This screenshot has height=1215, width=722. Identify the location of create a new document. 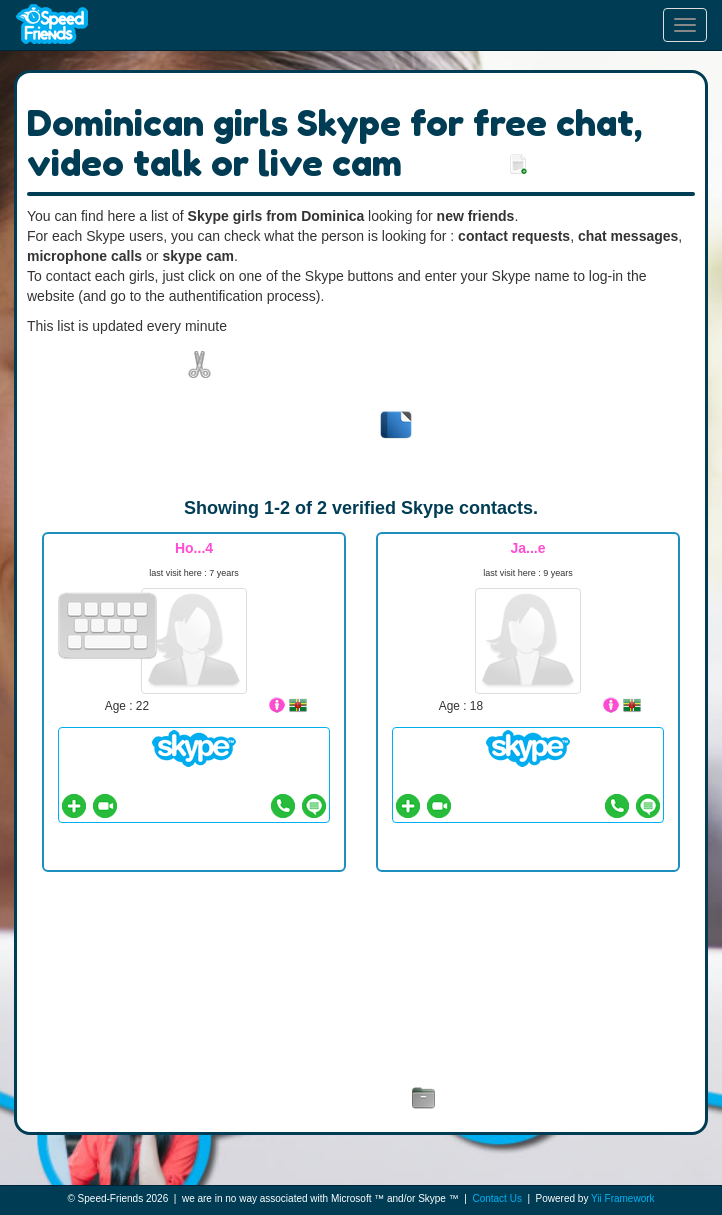
(518, 164).